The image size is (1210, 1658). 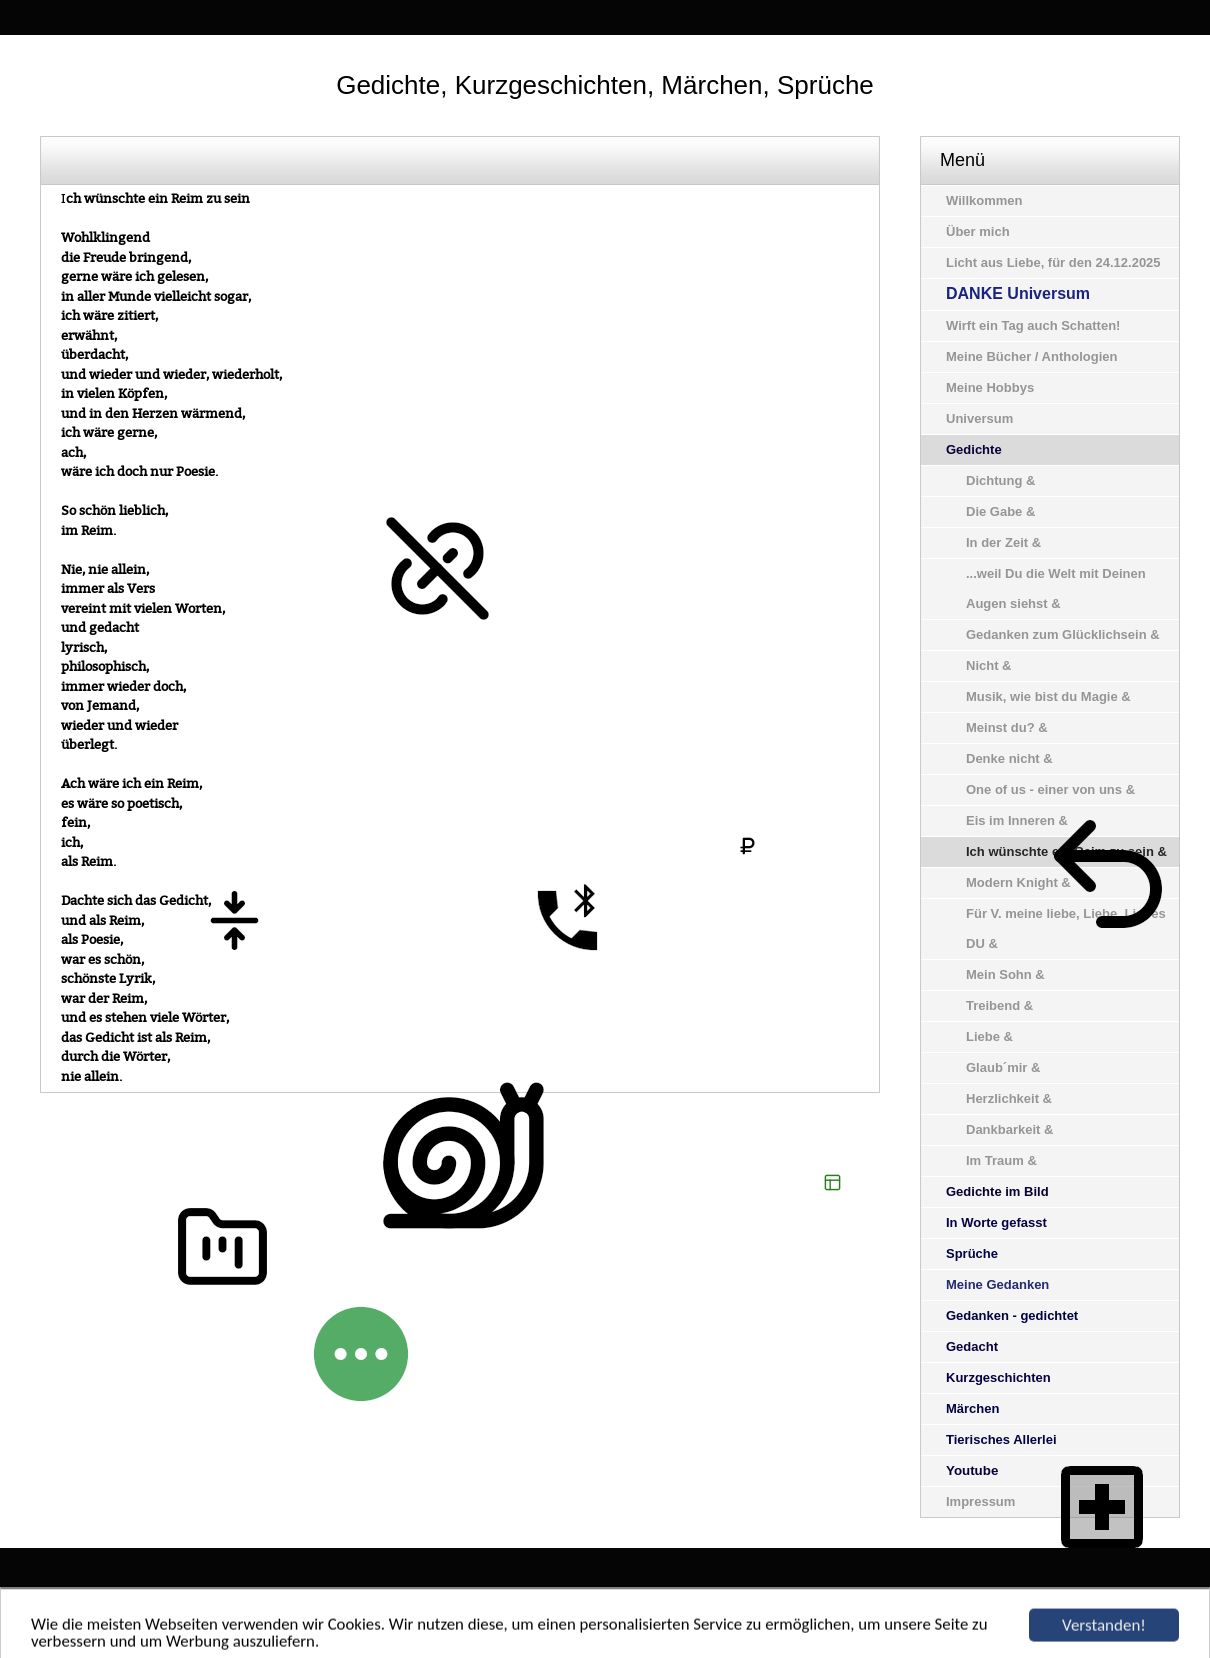 What do you see at coordinates (437, 568) in the screenshot?
I see `unlink or disconnect a linked item` at bounding box center [437, 568].